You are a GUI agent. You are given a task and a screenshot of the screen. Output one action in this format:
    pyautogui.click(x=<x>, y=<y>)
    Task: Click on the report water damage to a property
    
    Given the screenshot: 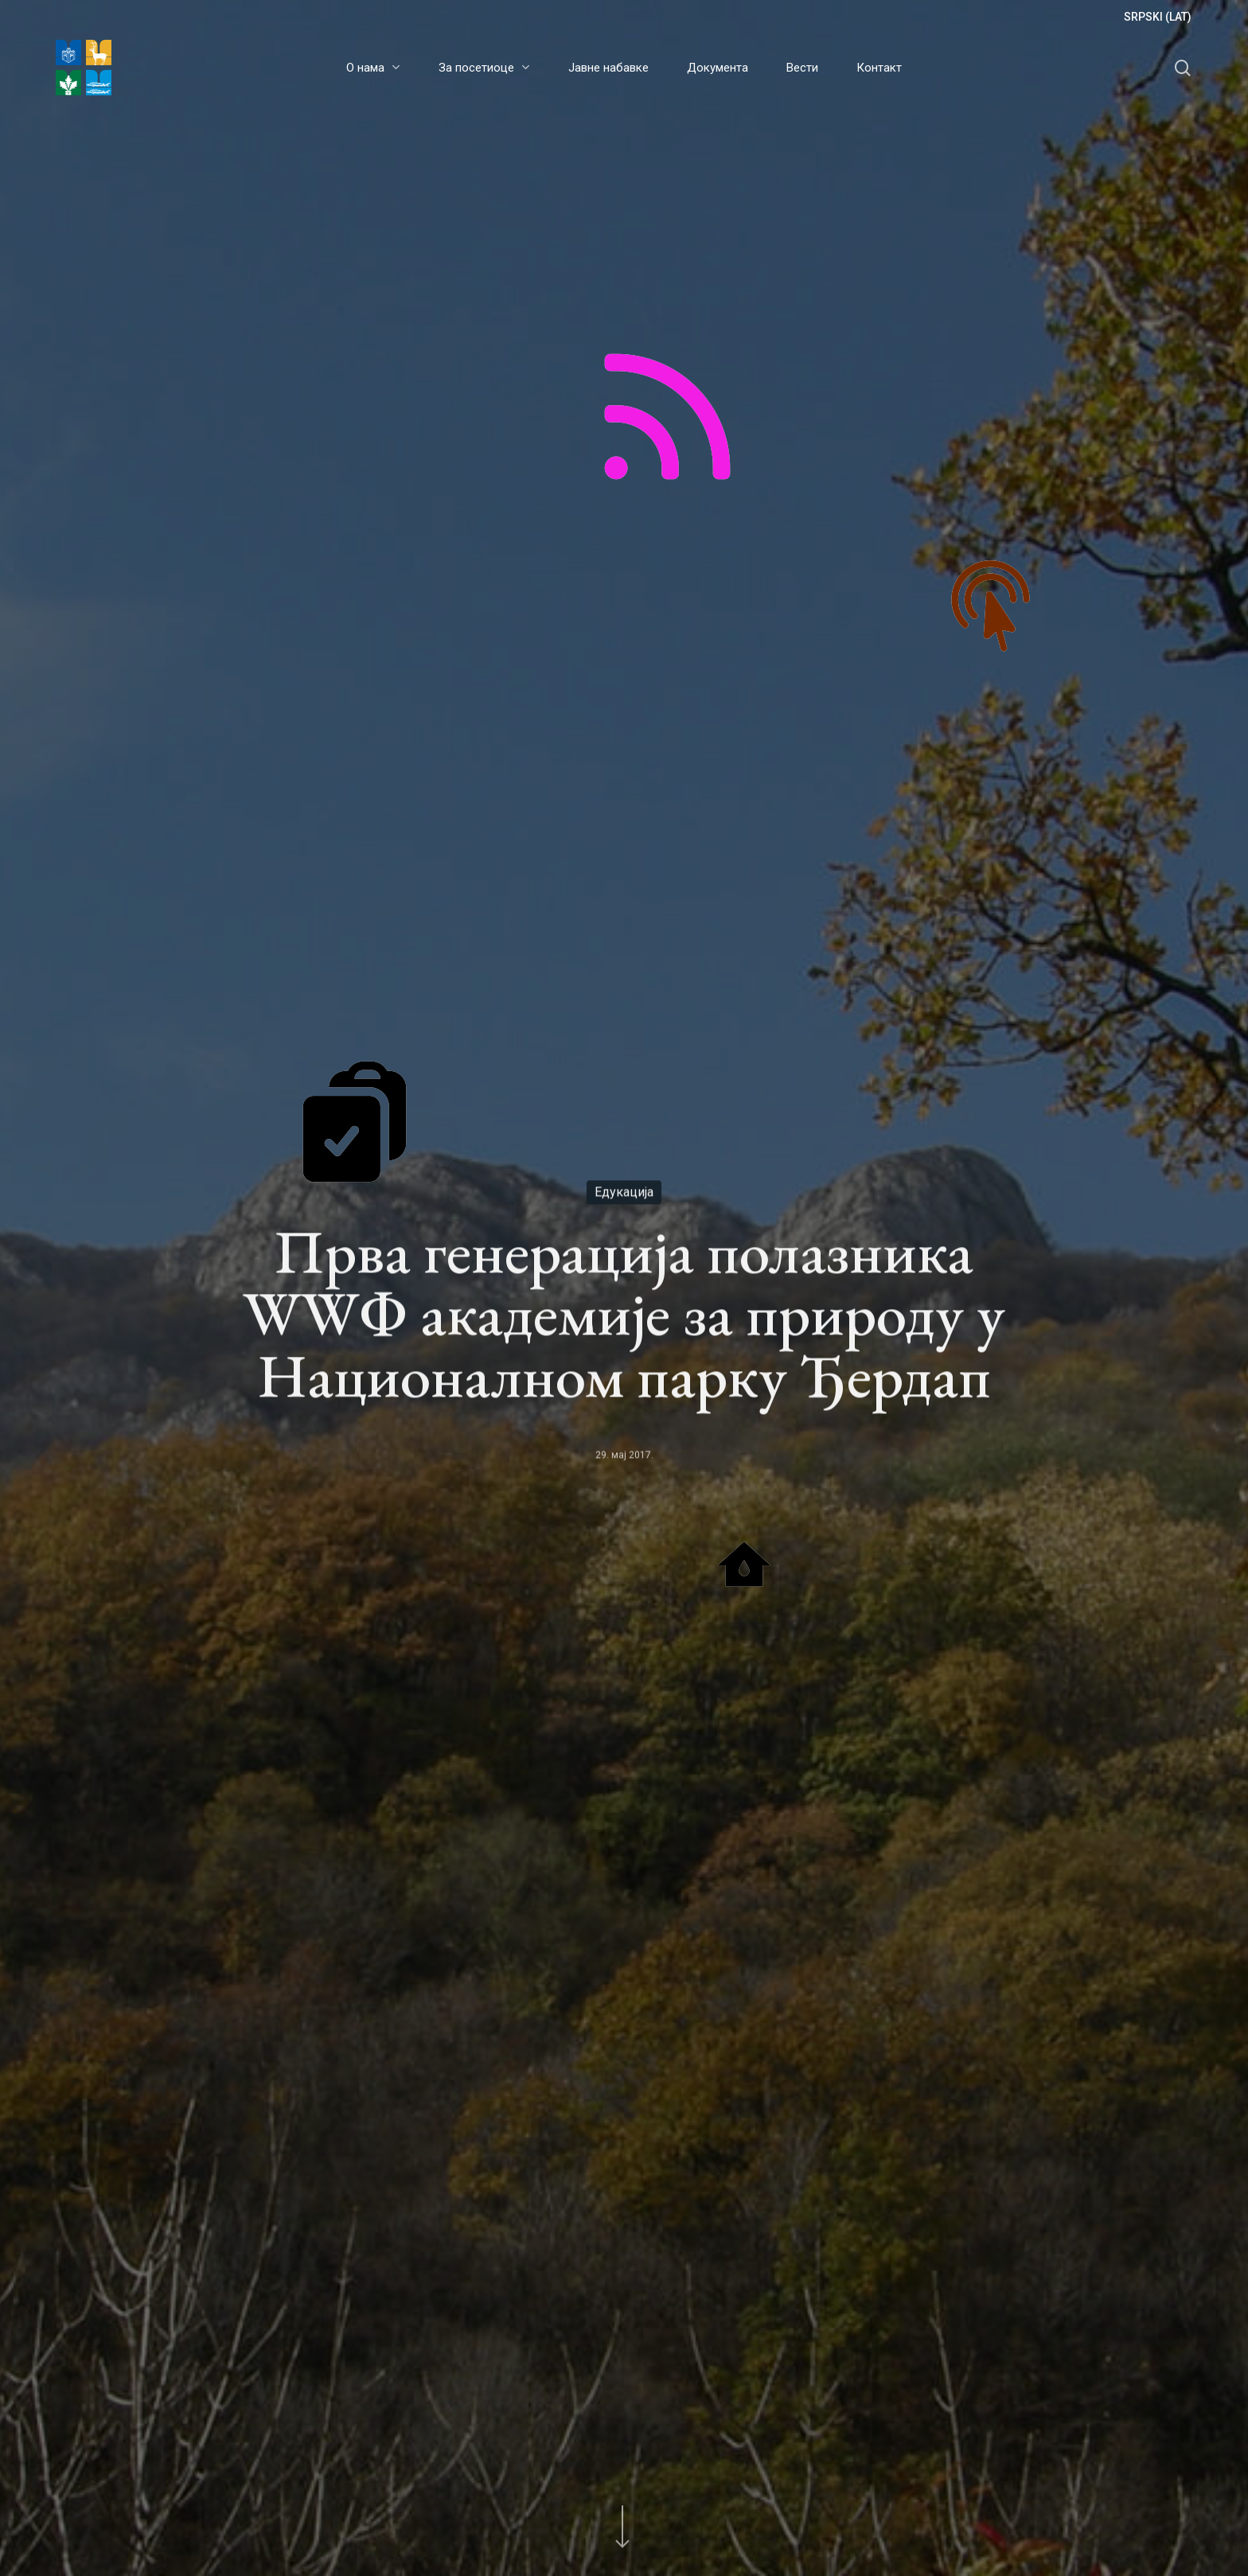 What is the action you would take?
    pyautogui.click(x=744, y=1565)
    